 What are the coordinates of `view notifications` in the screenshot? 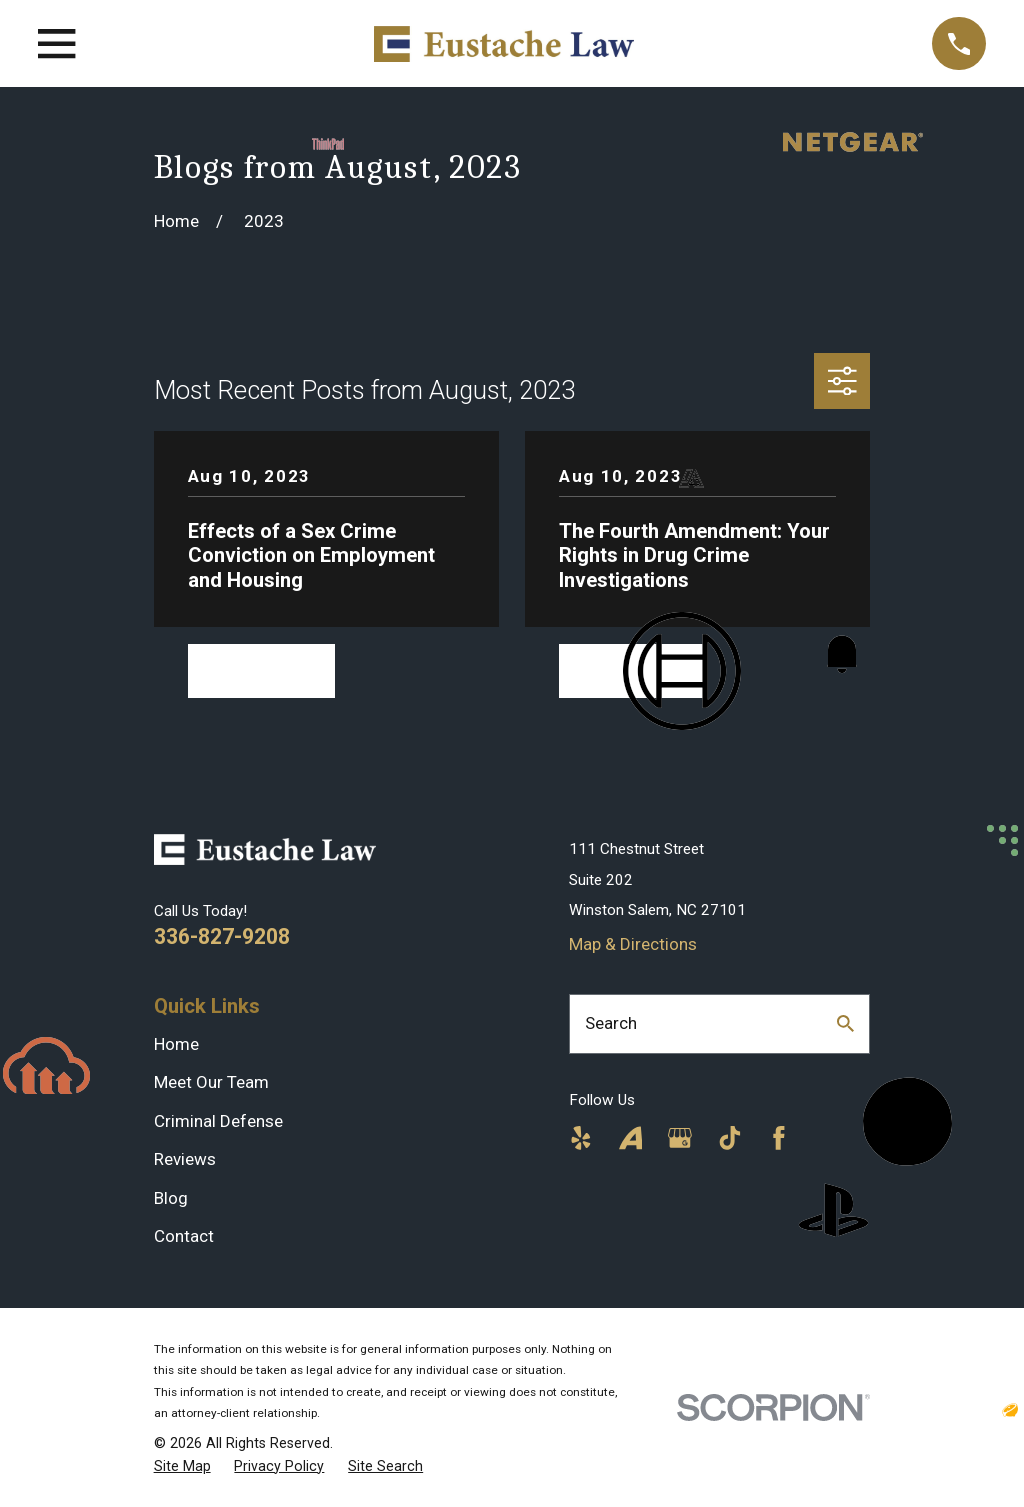 It's located at (842, 653).